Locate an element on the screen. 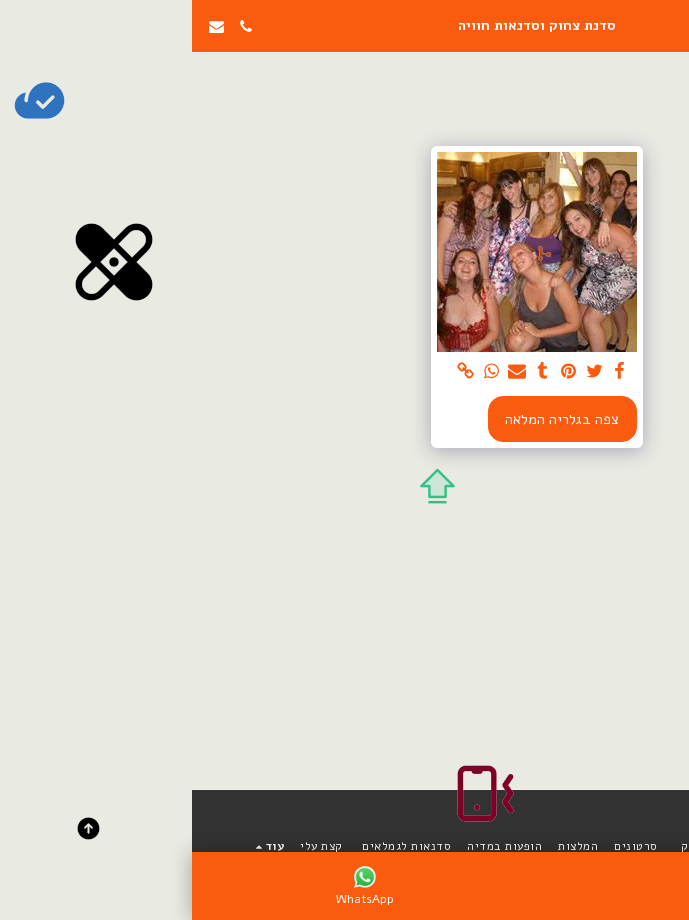 Image resolution: width=689 pixels, height=920 pixels. phone is on vibrate mode is located at coordinates (485, 793).